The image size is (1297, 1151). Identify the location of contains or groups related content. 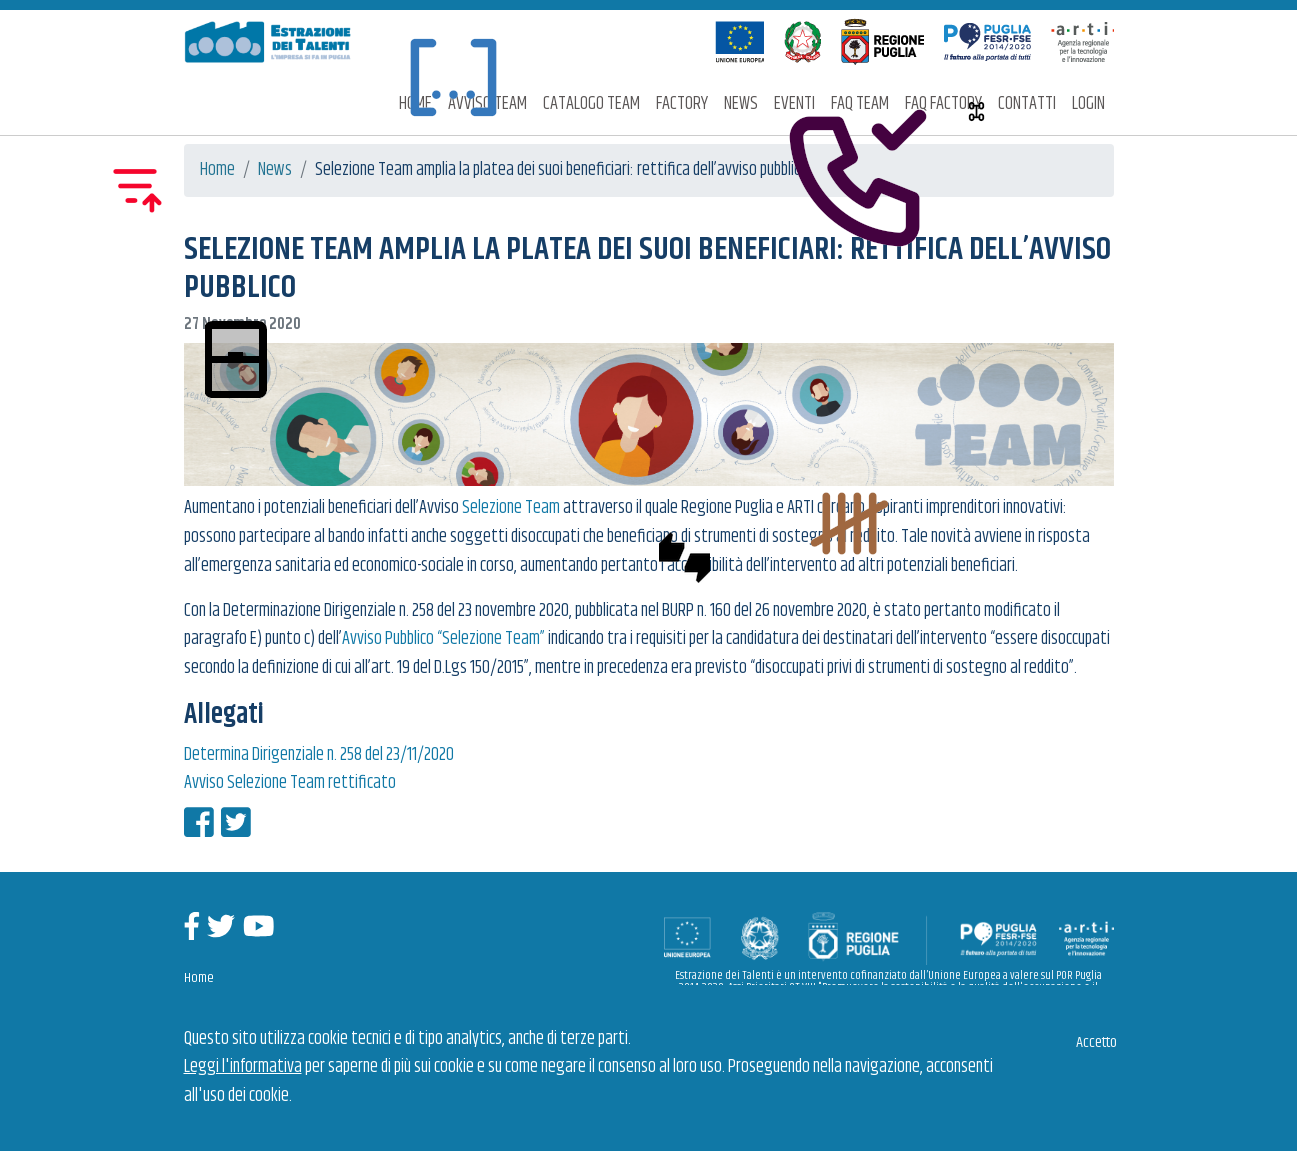
(453, 77).